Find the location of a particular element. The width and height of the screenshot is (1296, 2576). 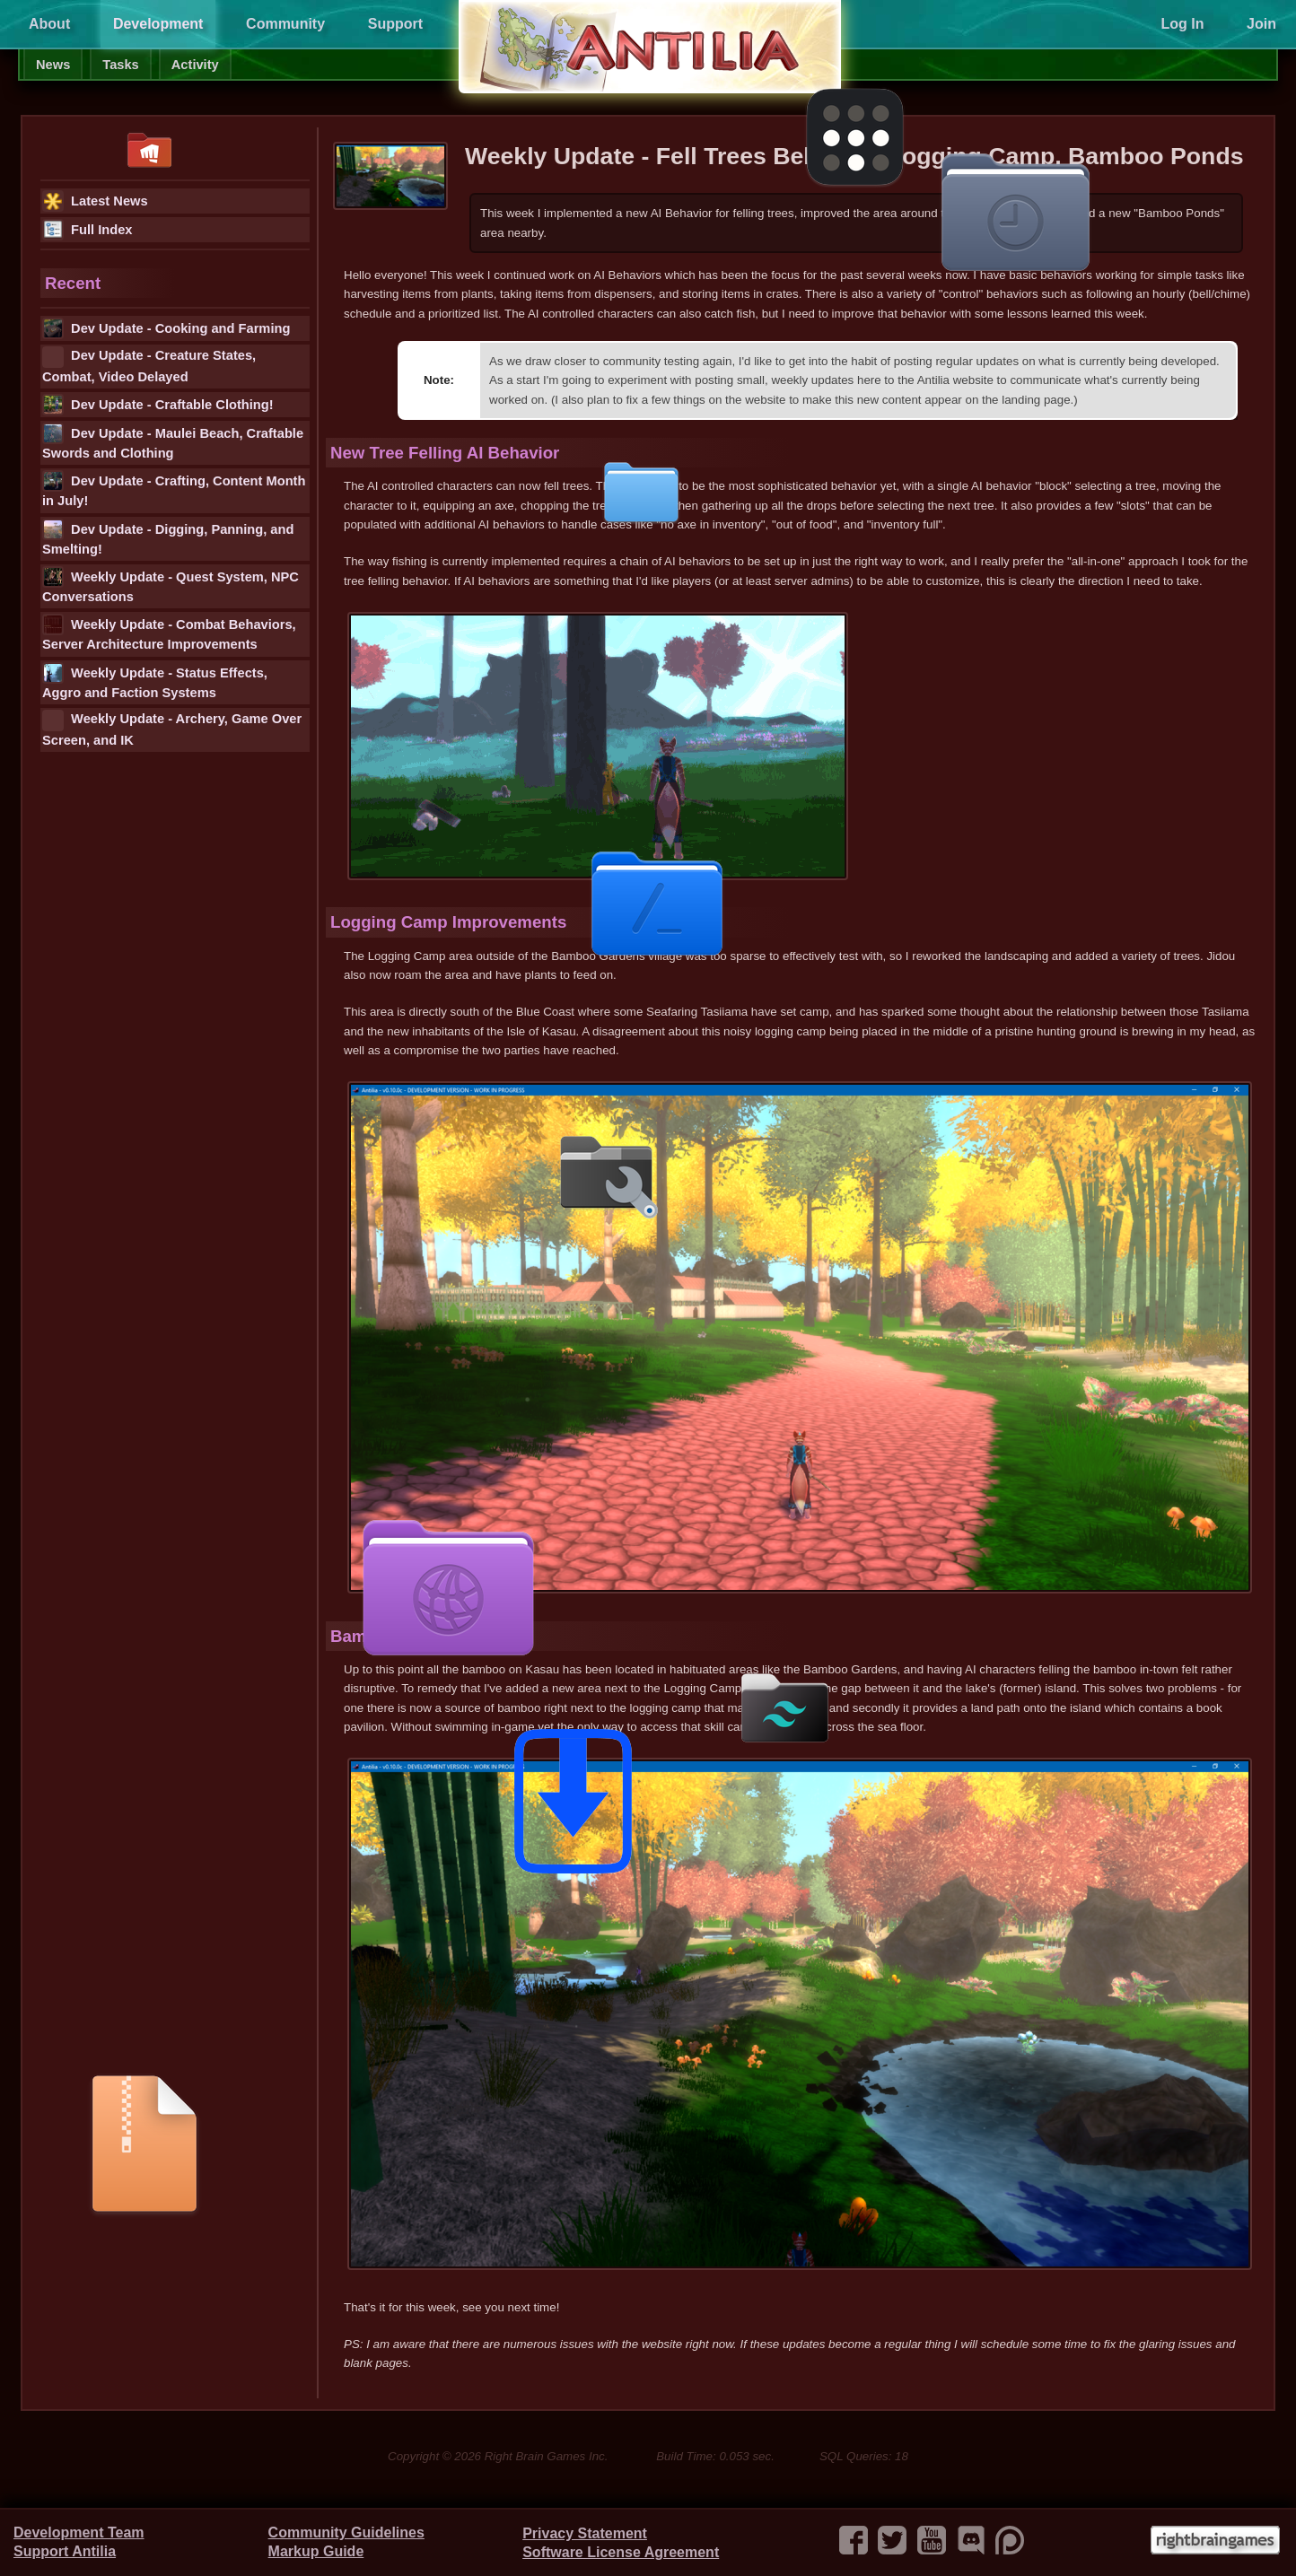

open riot games folder is located at coordinates (149, 151).